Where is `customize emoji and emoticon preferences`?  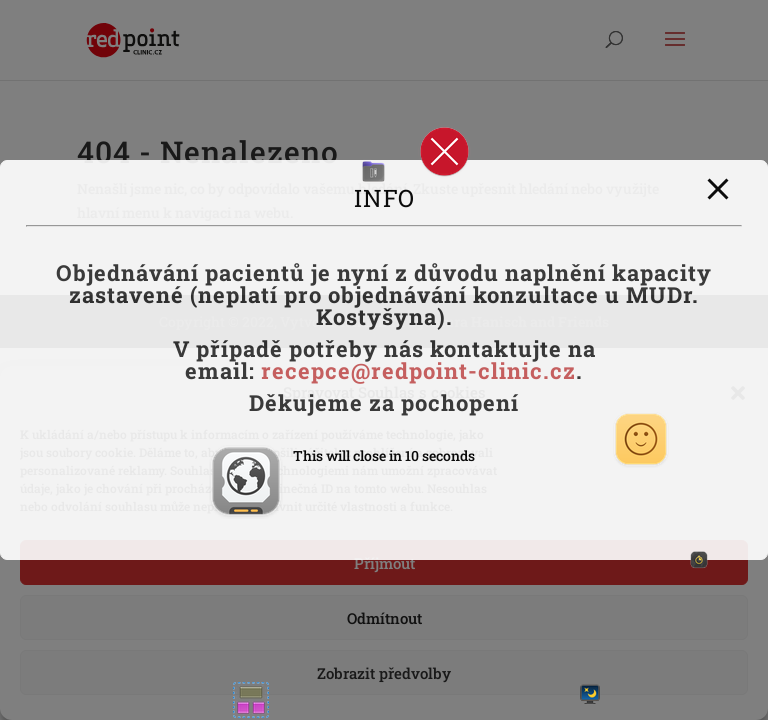
customize emoji and emoticon preferences is located at coordinates (641, 440).